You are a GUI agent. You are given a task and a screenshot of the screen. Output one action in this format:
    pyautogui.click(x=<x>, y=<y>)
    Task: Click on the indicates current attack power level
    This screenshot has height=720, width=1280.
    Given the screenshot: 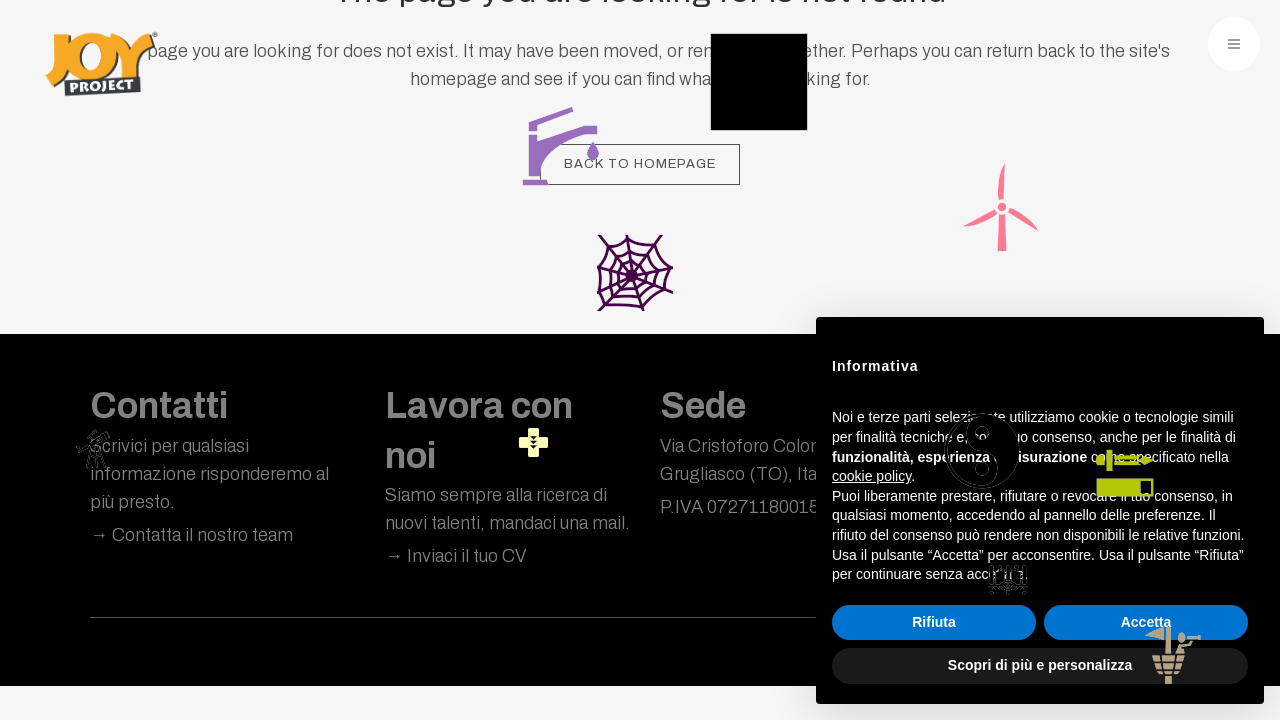 What is the action you would take?
    pyautogui.click(x=1125, y=472)
    